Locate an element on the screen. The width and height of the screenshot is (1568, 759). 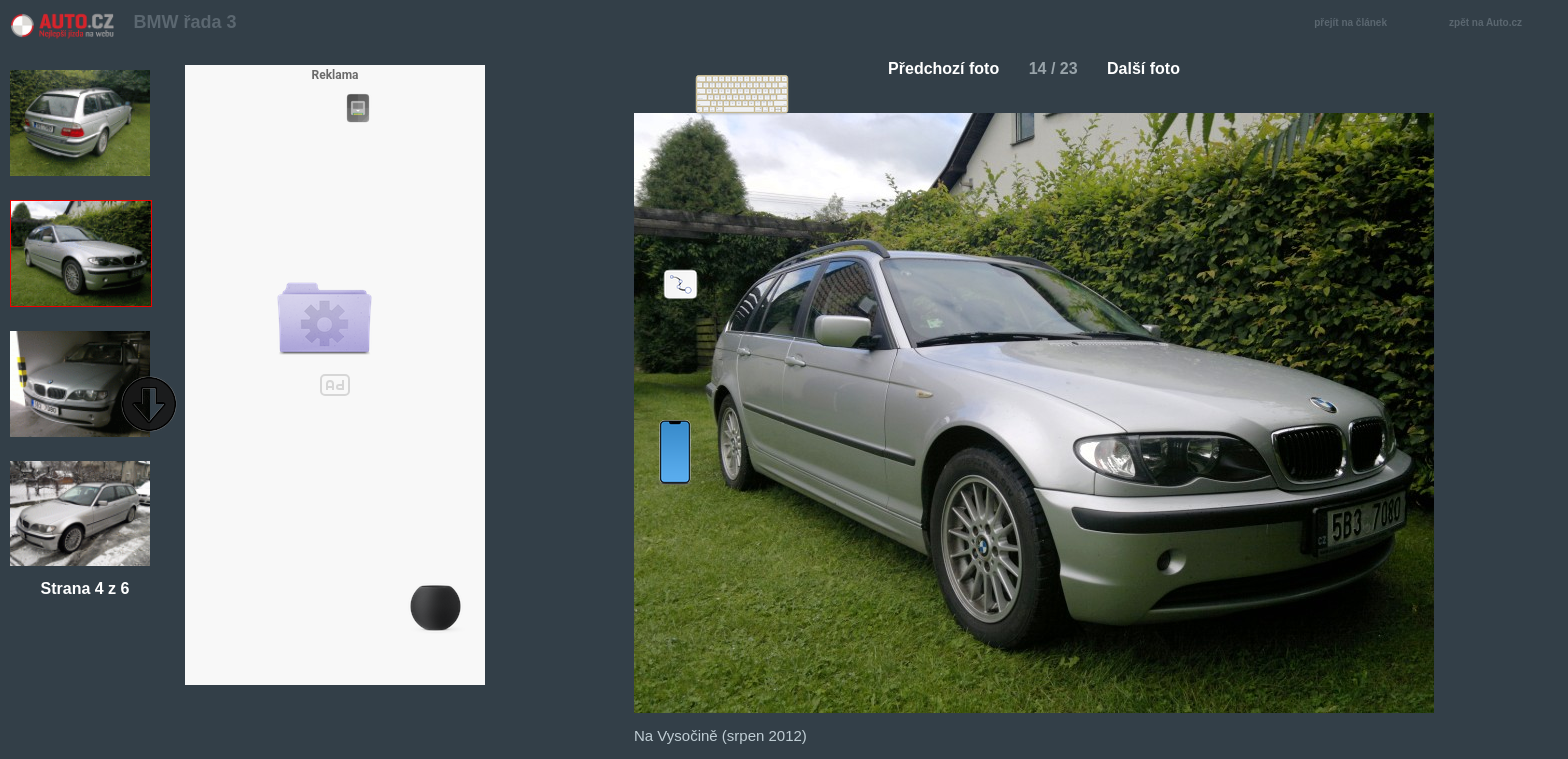
connect a wireless bluetooth keyboard is located at coordinates (742, 94).